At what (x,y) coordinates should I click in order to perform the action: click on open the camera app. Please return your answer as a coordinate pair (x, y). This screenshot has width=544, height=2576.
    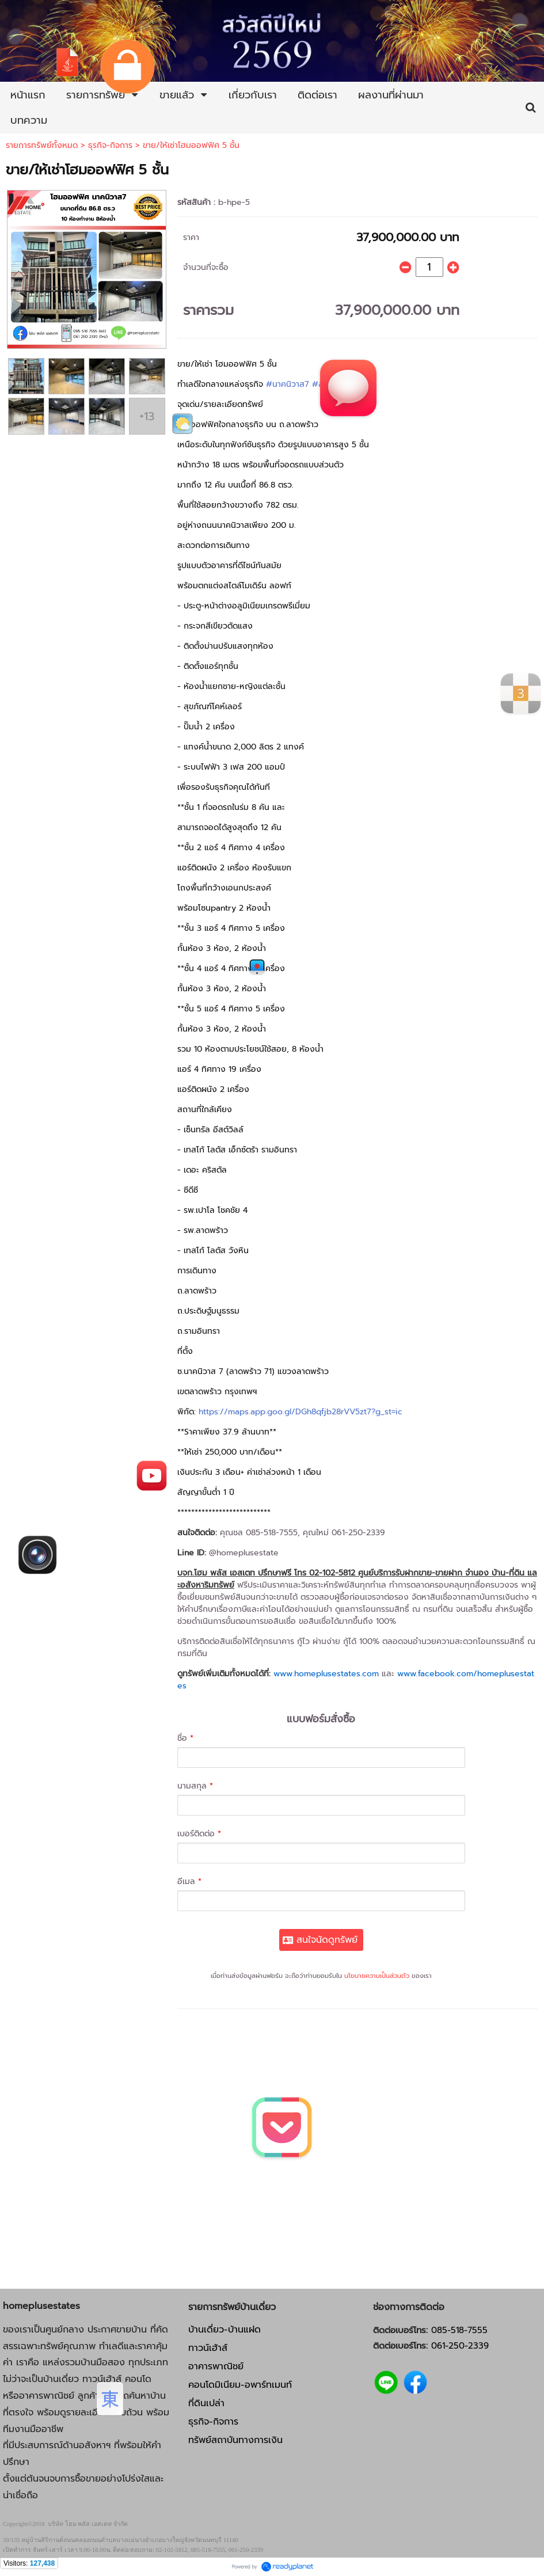
    Looking at the image, I should click on (37, 1555).